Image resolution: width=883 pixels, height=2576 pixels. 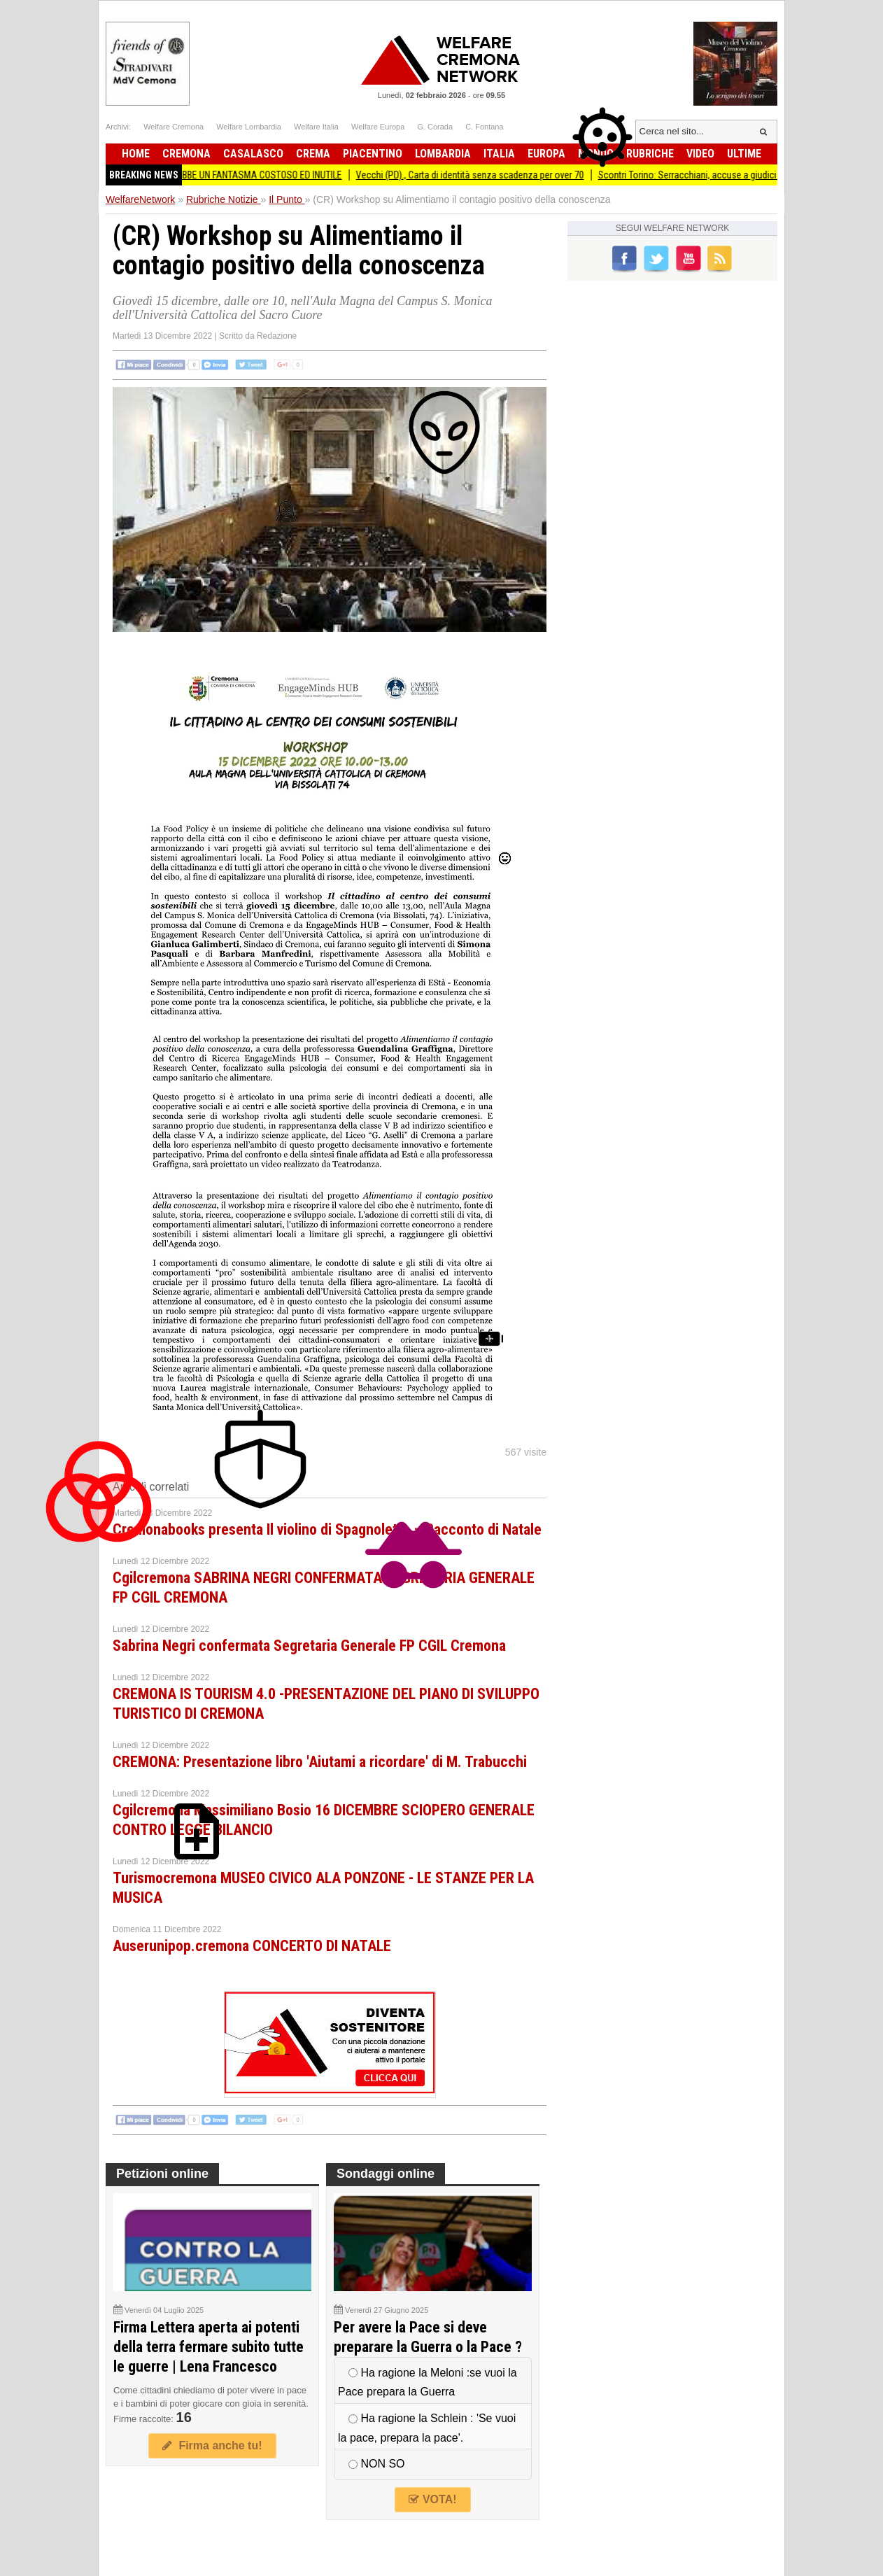 I want to click on enable incognito or private browsing mode, so click(x=414, y=1555).